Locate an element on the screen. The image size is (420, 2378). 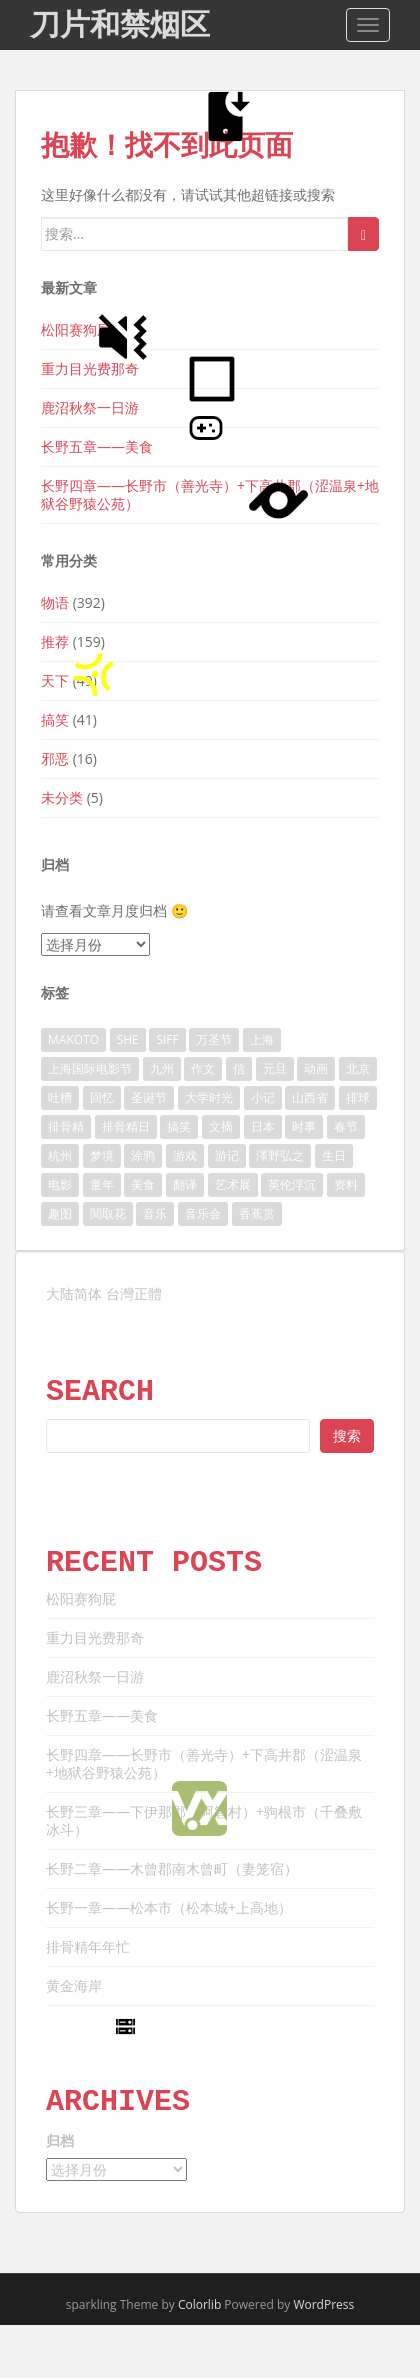
open pr.co app or website is located at coordinates (278, 500).